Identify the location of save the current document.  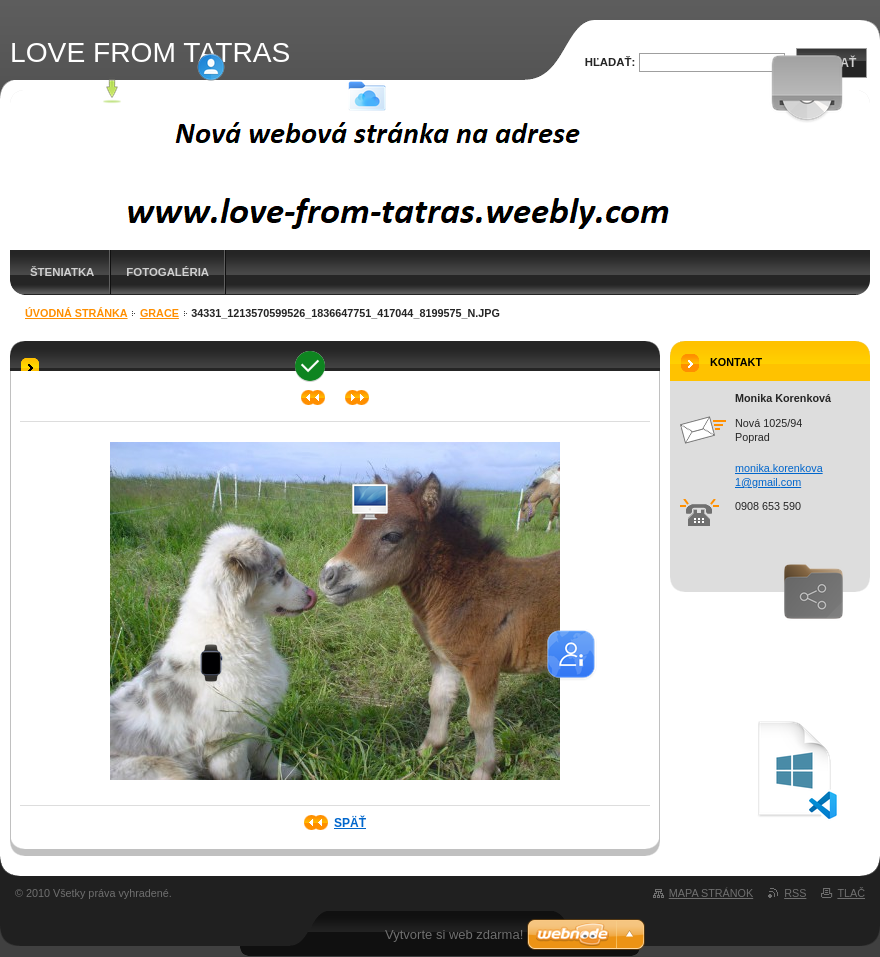
(112, 89).